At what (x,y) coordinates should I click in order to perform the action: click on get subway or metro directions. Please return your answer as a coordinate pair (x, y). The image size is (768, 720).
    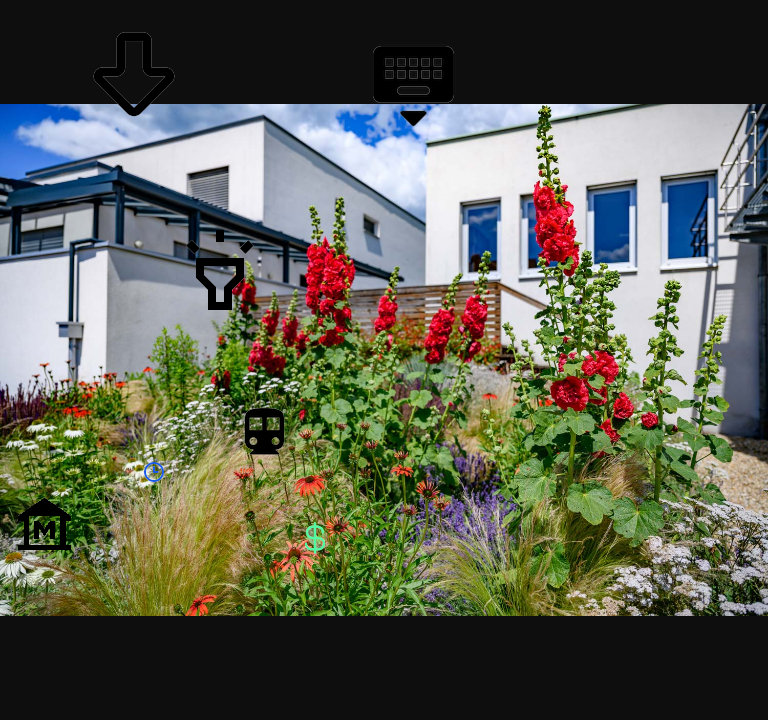
    Looking at the image, I should click on (264, 432).